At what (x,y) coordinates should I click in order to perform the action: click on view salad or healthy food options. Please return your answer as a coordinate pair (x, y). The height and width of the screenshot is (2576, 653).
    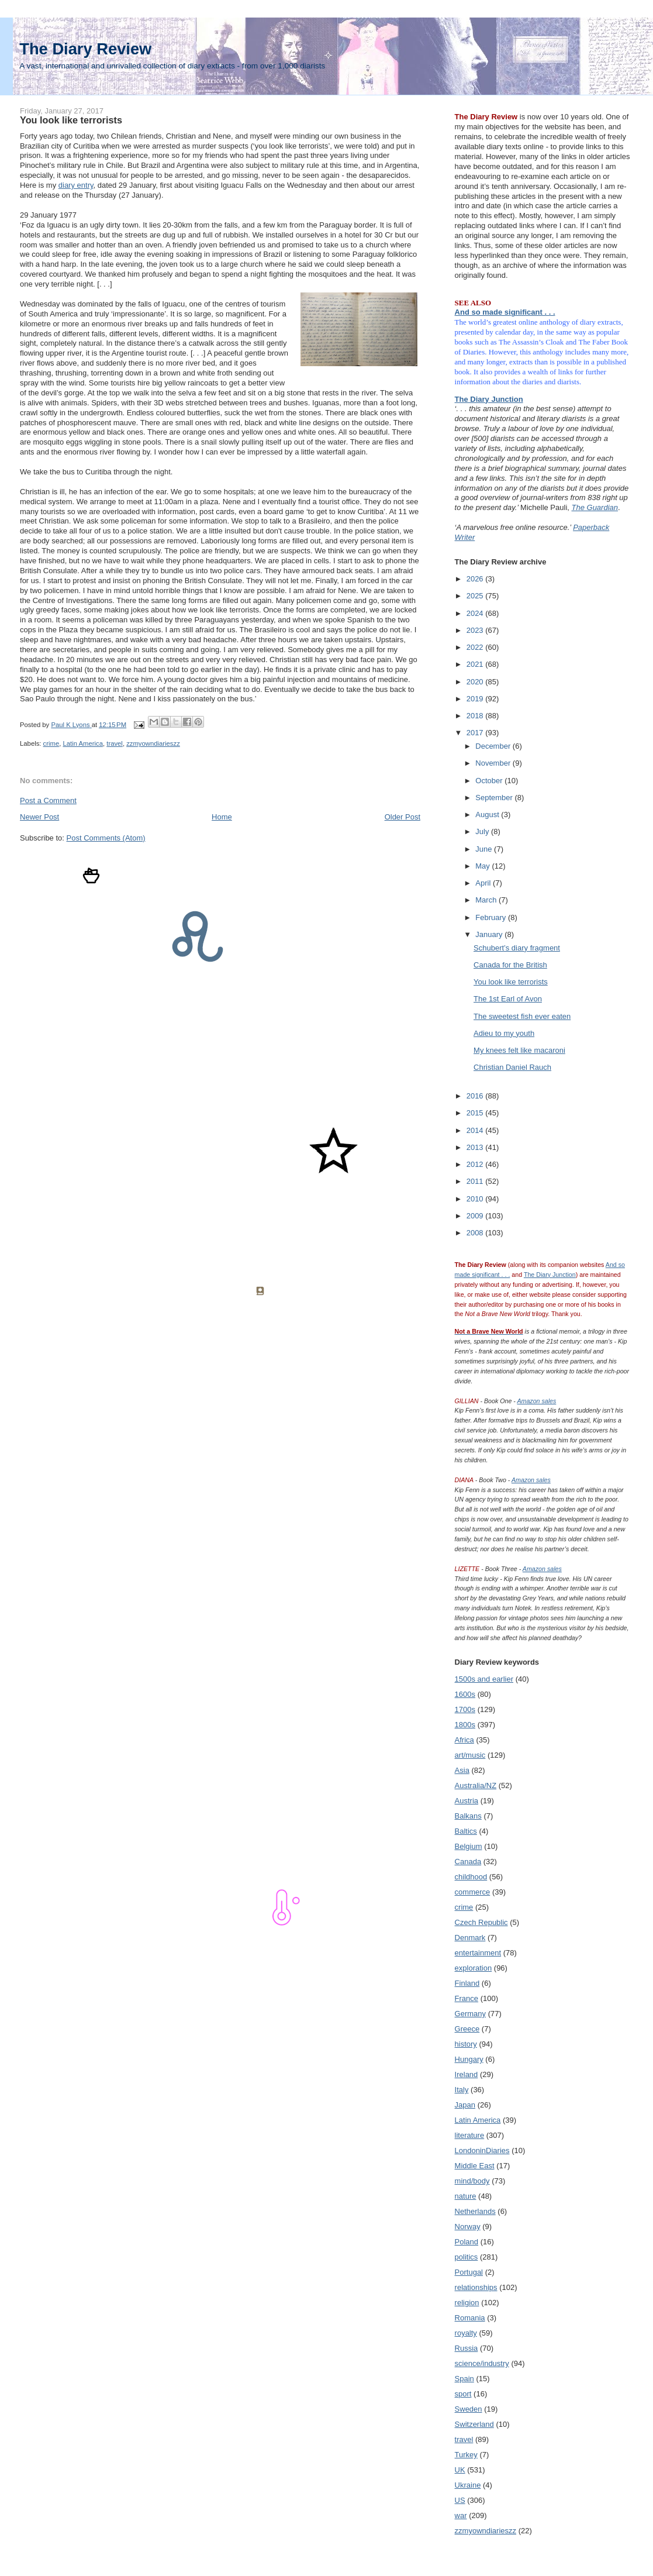
    Looking at the image, I should click on (91, 875).